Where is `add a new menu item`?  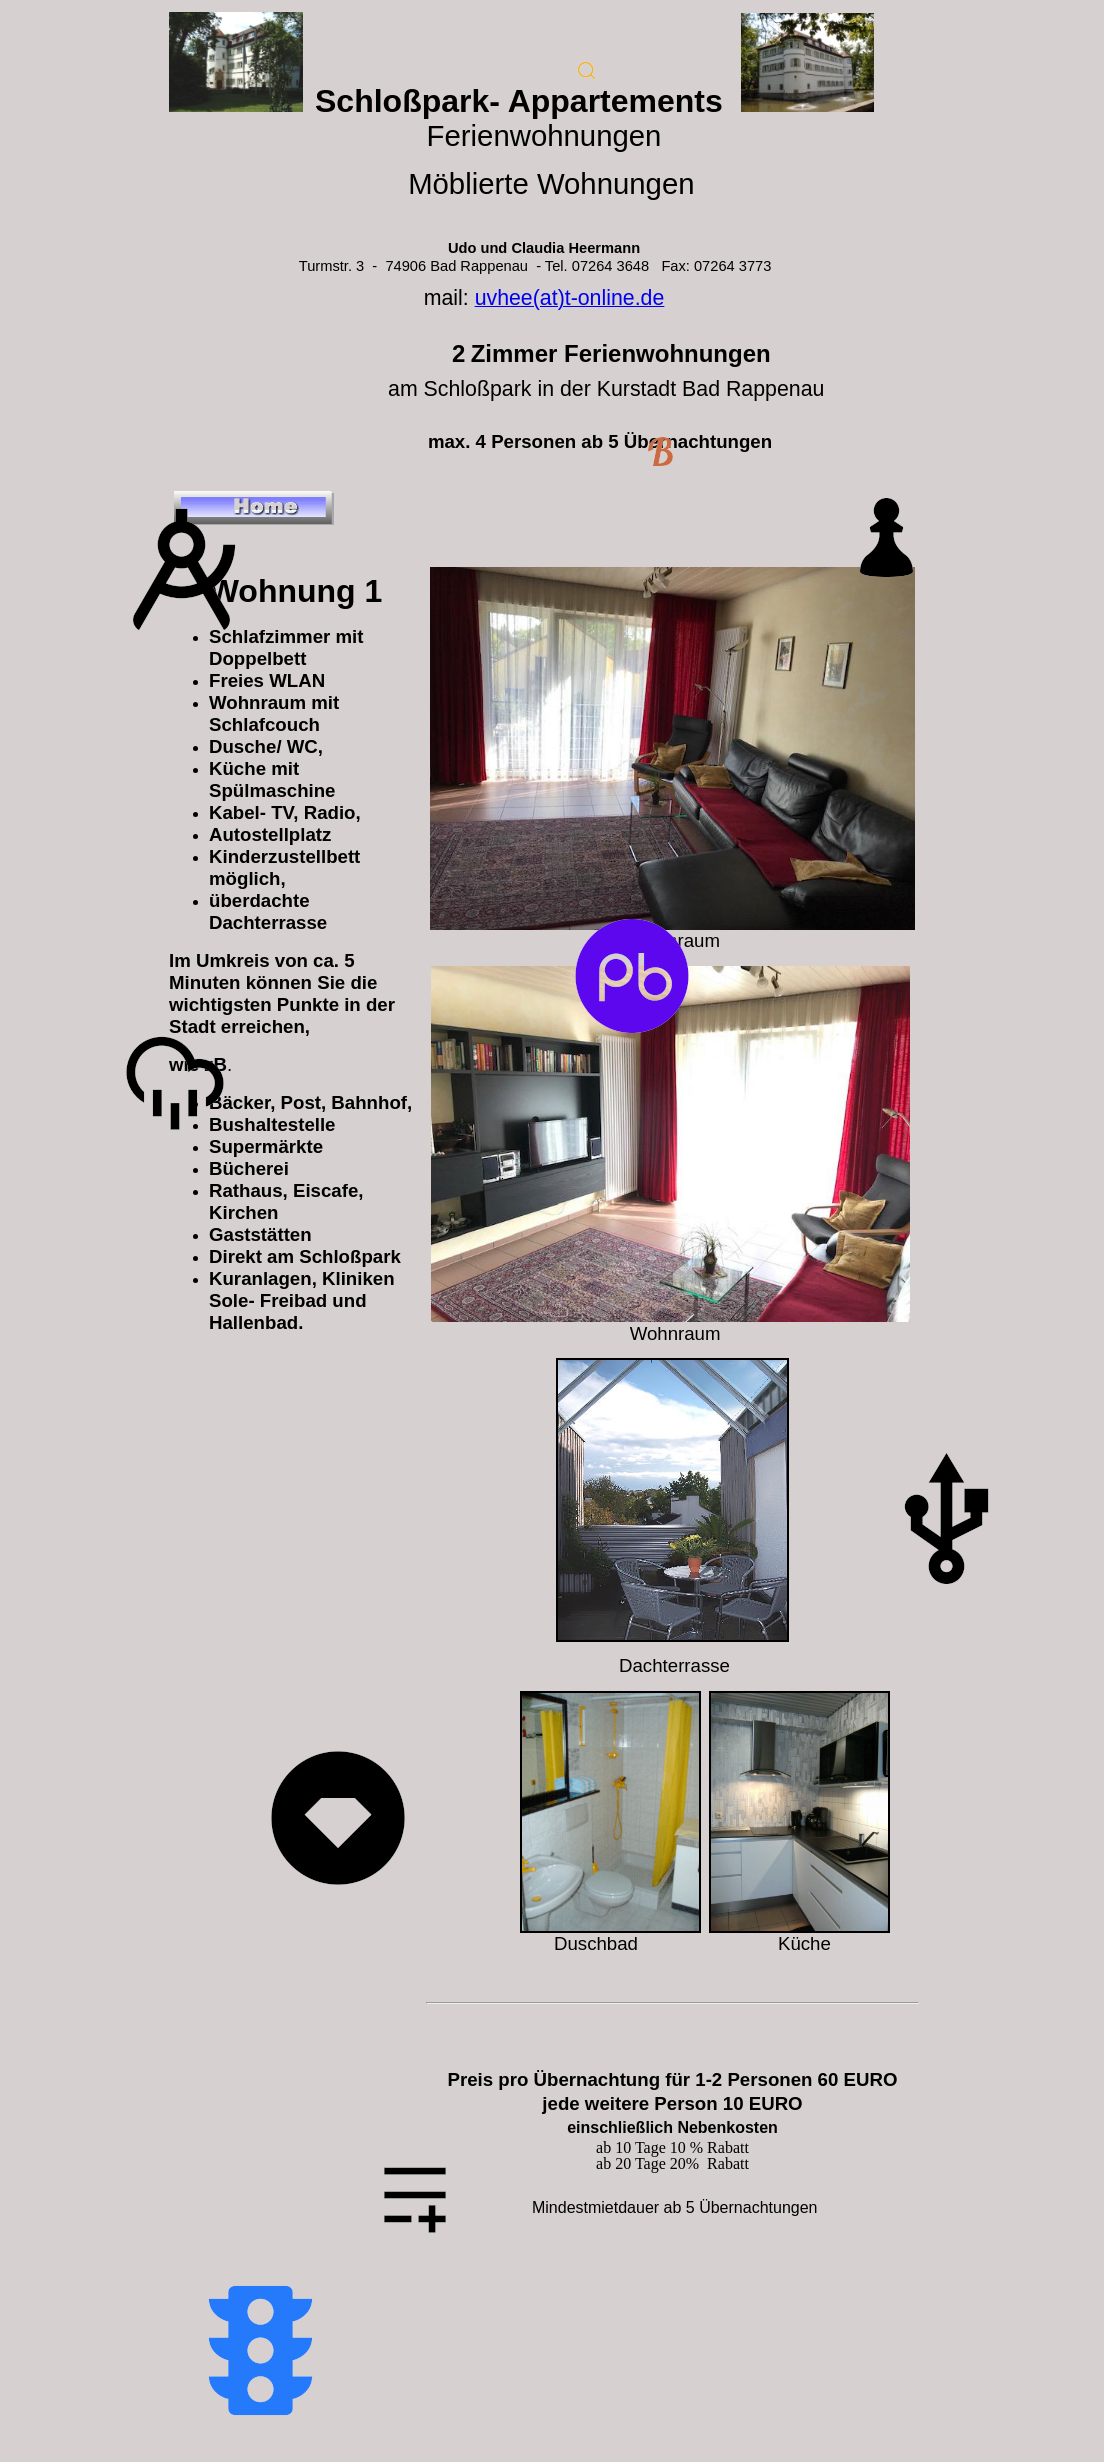 add a new menu item is located at coordinates (415, 2195).